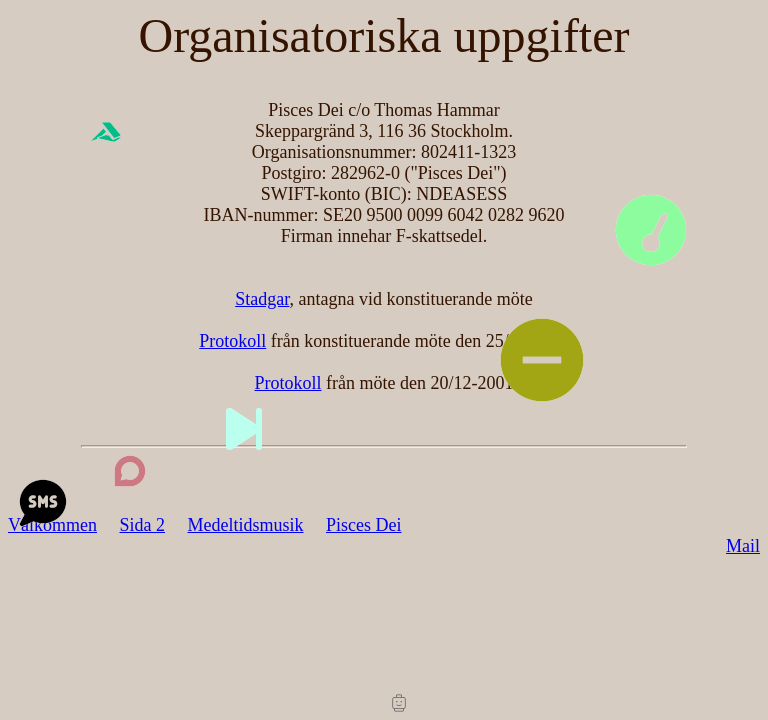 The width and height of the screenshot is (768, 720). What do you see at coordinates (244, 429) in the screenshot?
I see `skip to the next track` at bounding box center [244, 429].